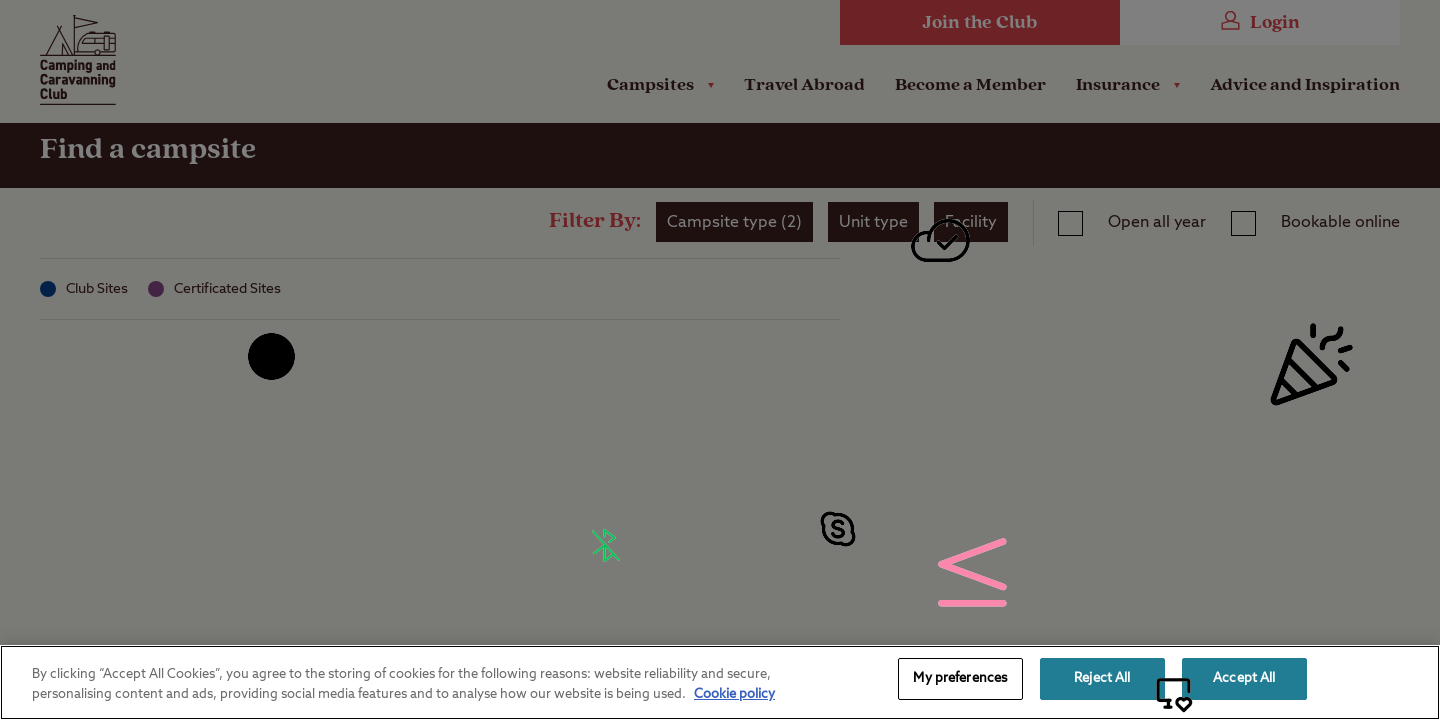 The image size is (1440, 720). I want to click on less than or equal to mathematical operator, so click(974, 574).